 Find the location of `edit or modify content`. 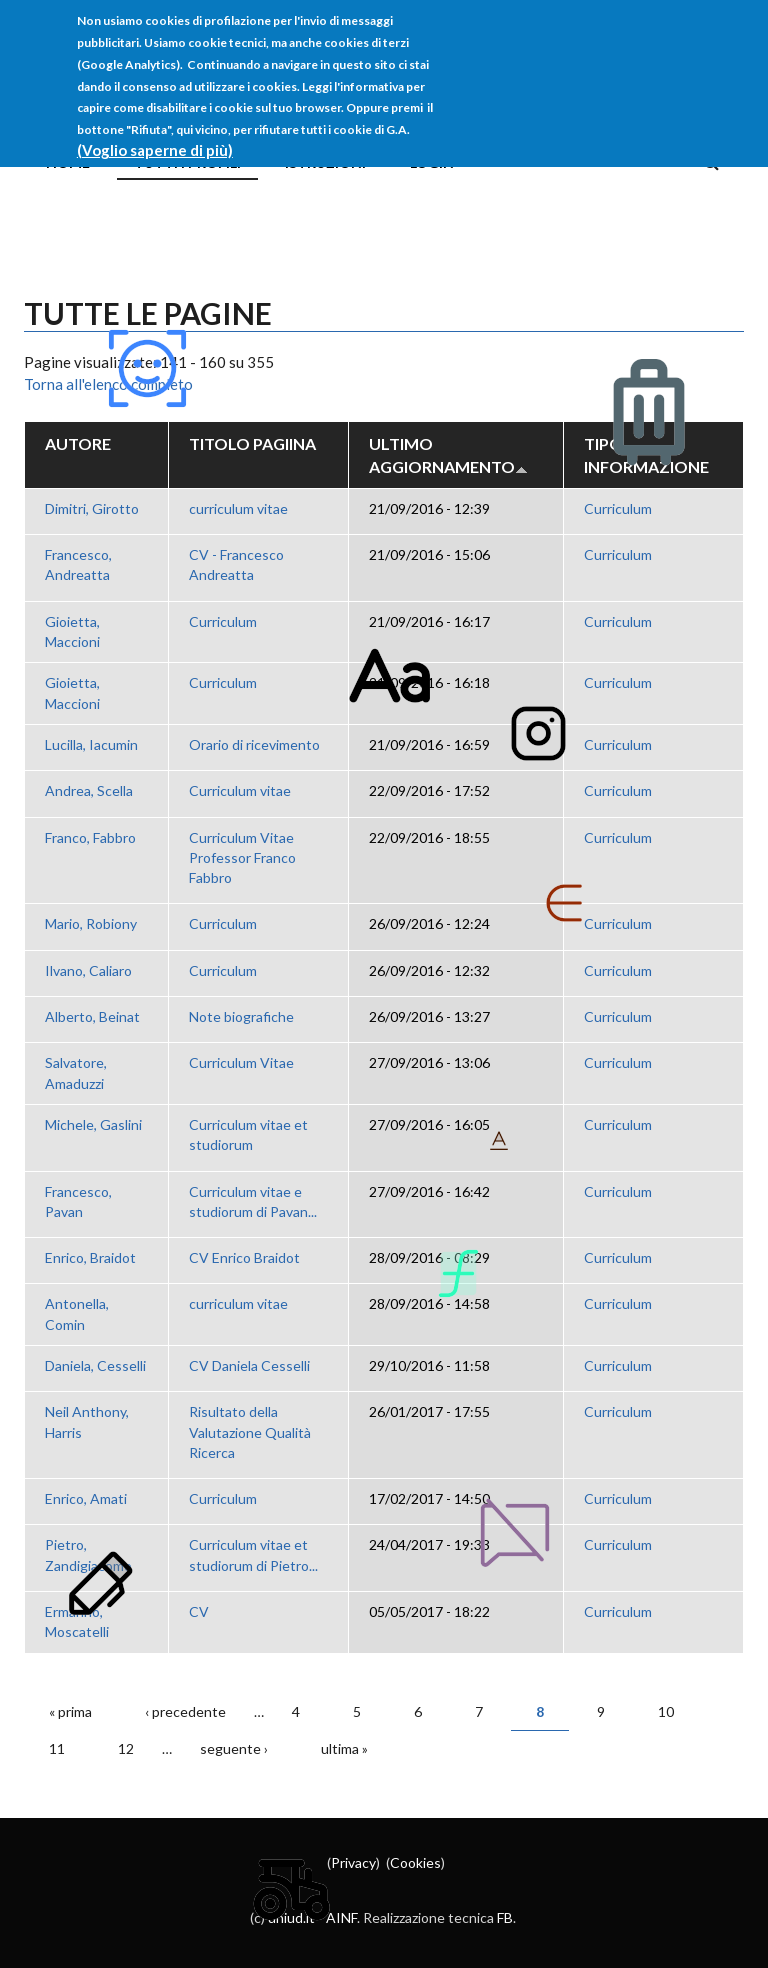

edit or modify content is located at coordinates (99, 1584).